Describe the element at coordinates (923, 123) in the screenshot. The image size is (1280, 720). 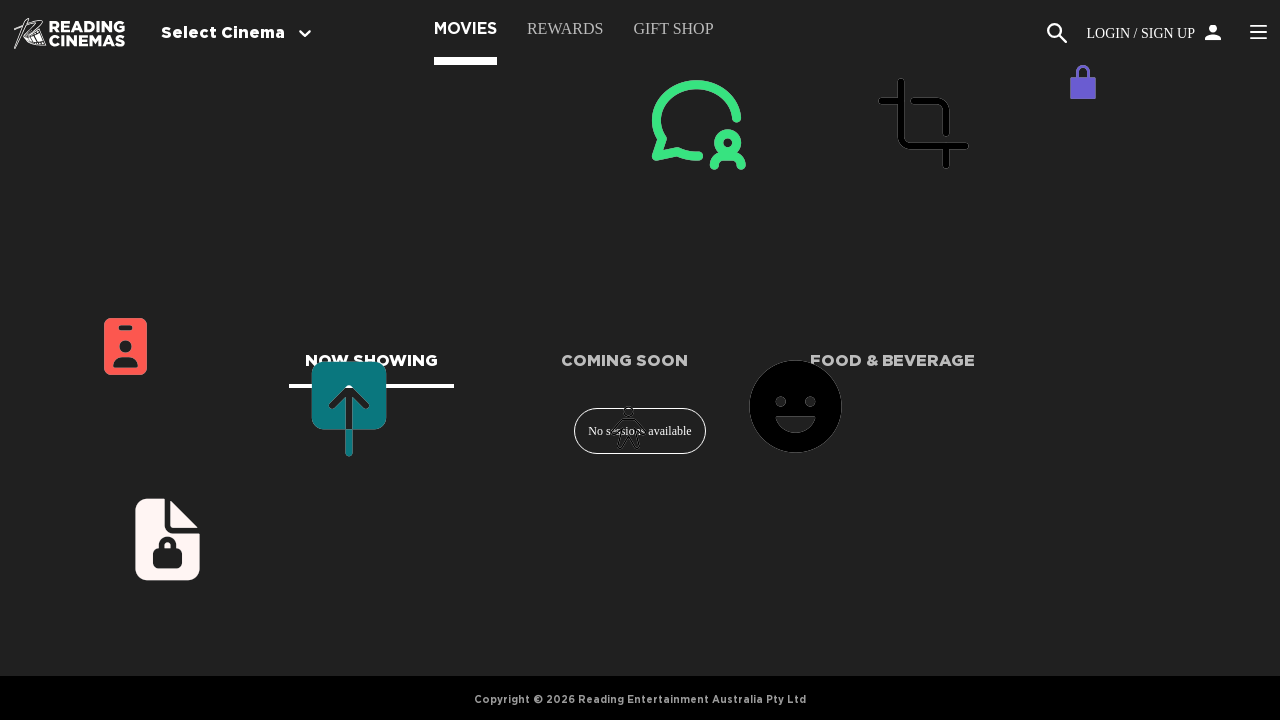
I see `crop an image or photo` at that location.